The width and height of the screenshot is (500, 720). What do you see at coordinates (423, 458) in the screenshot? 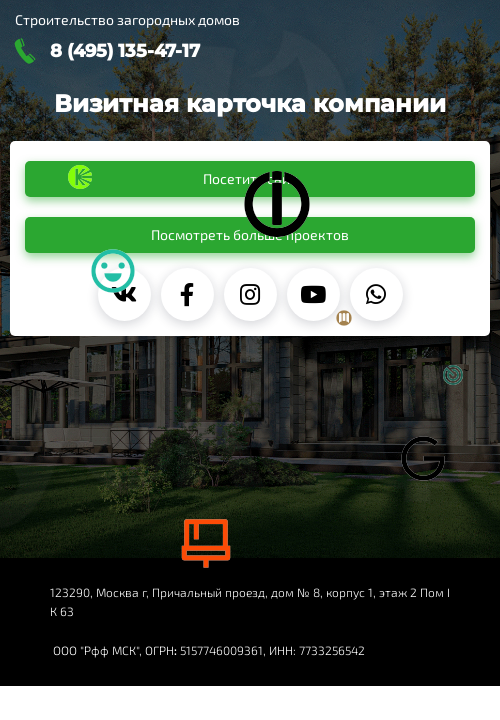
I see `sign in with Google` at bounding box center [423, 458].